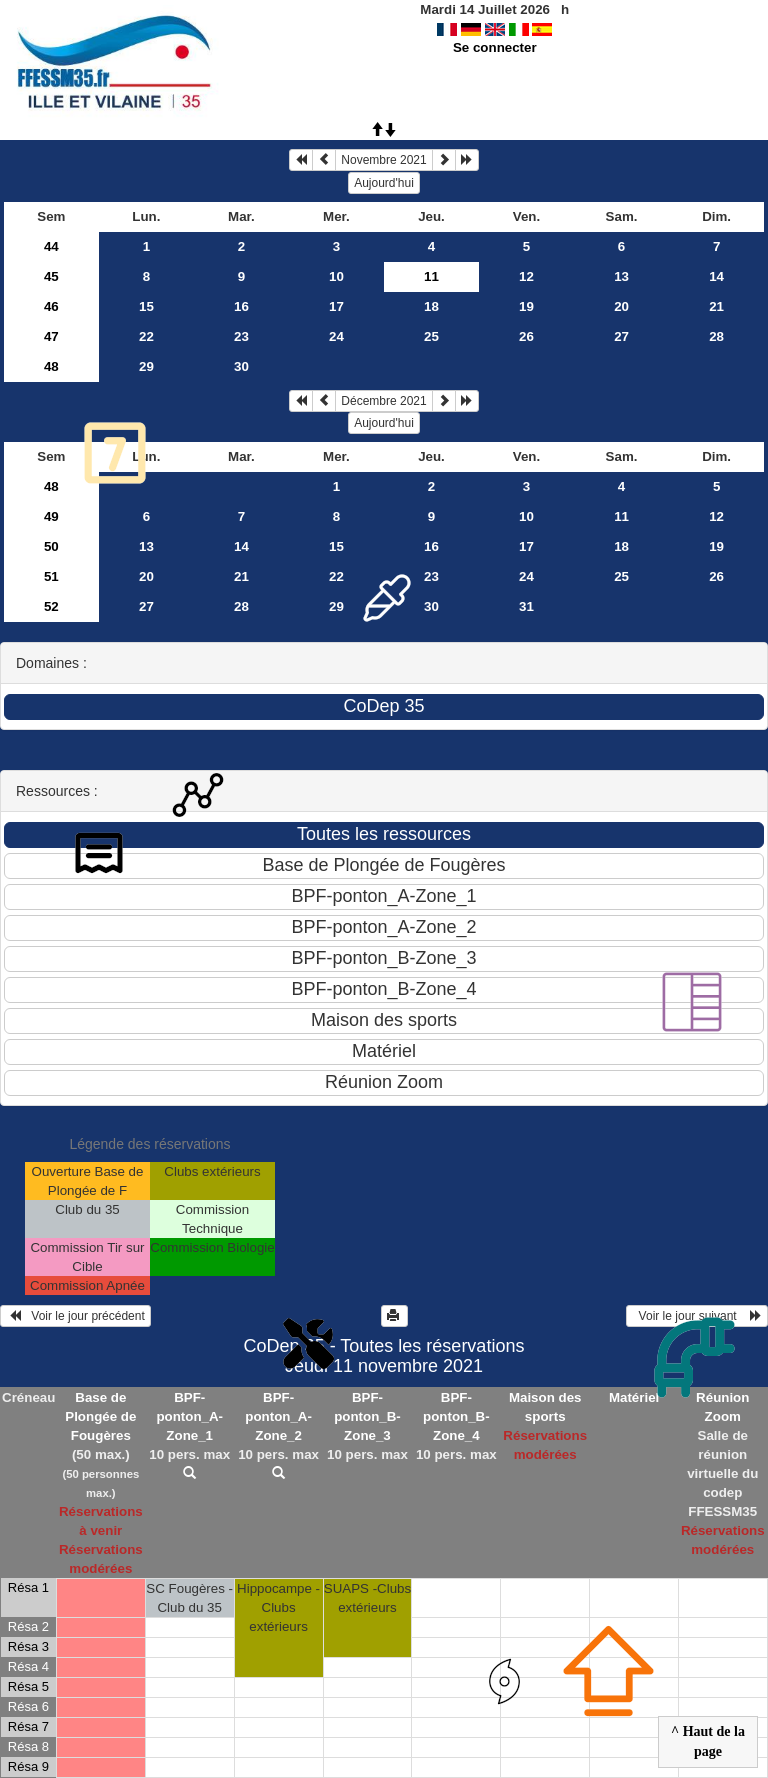 This screenshot has width=768, height=1778. Describe the element at coordinates (308, 1343) in the screenshot. I see `access settings or configuration options` at that location.